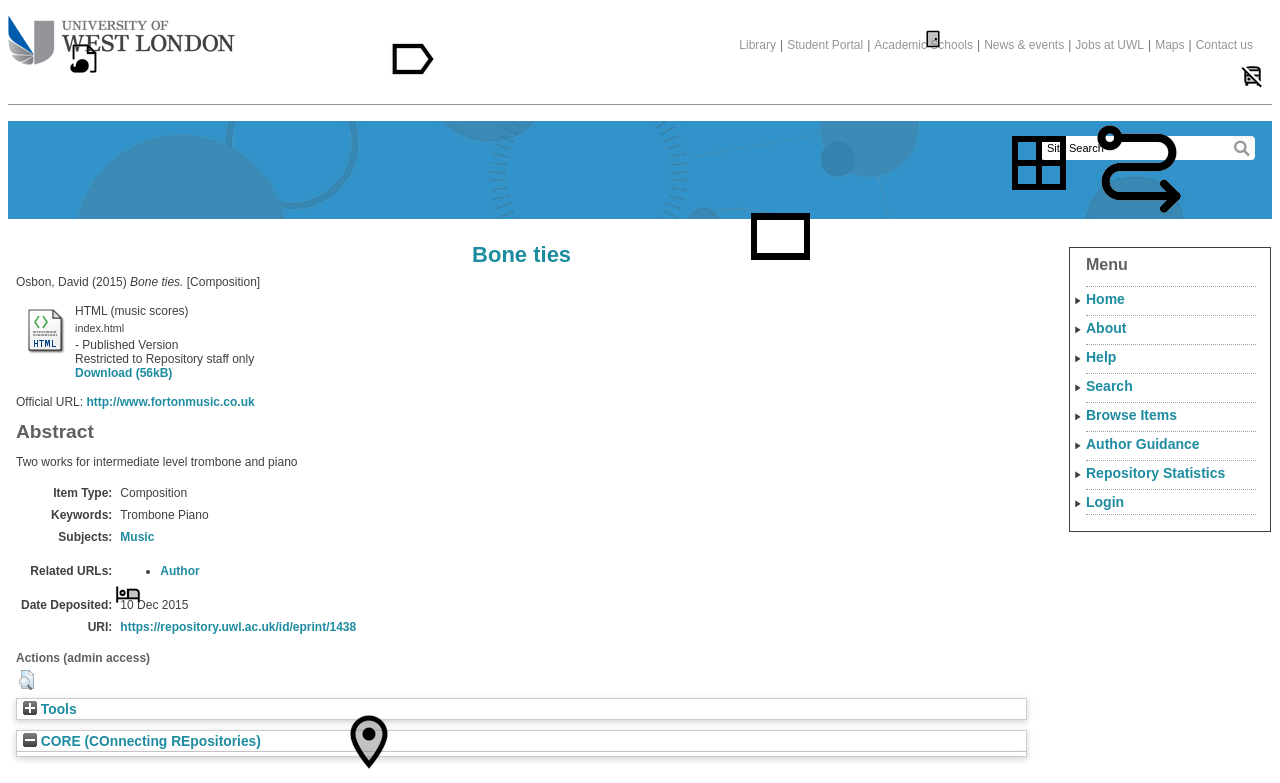 The height and width of the screenshot is (783, 1280). Describe the element at coordinates (1252, 76) in the screenshot. I see `indicates transfers are not available at this stop` at that location.